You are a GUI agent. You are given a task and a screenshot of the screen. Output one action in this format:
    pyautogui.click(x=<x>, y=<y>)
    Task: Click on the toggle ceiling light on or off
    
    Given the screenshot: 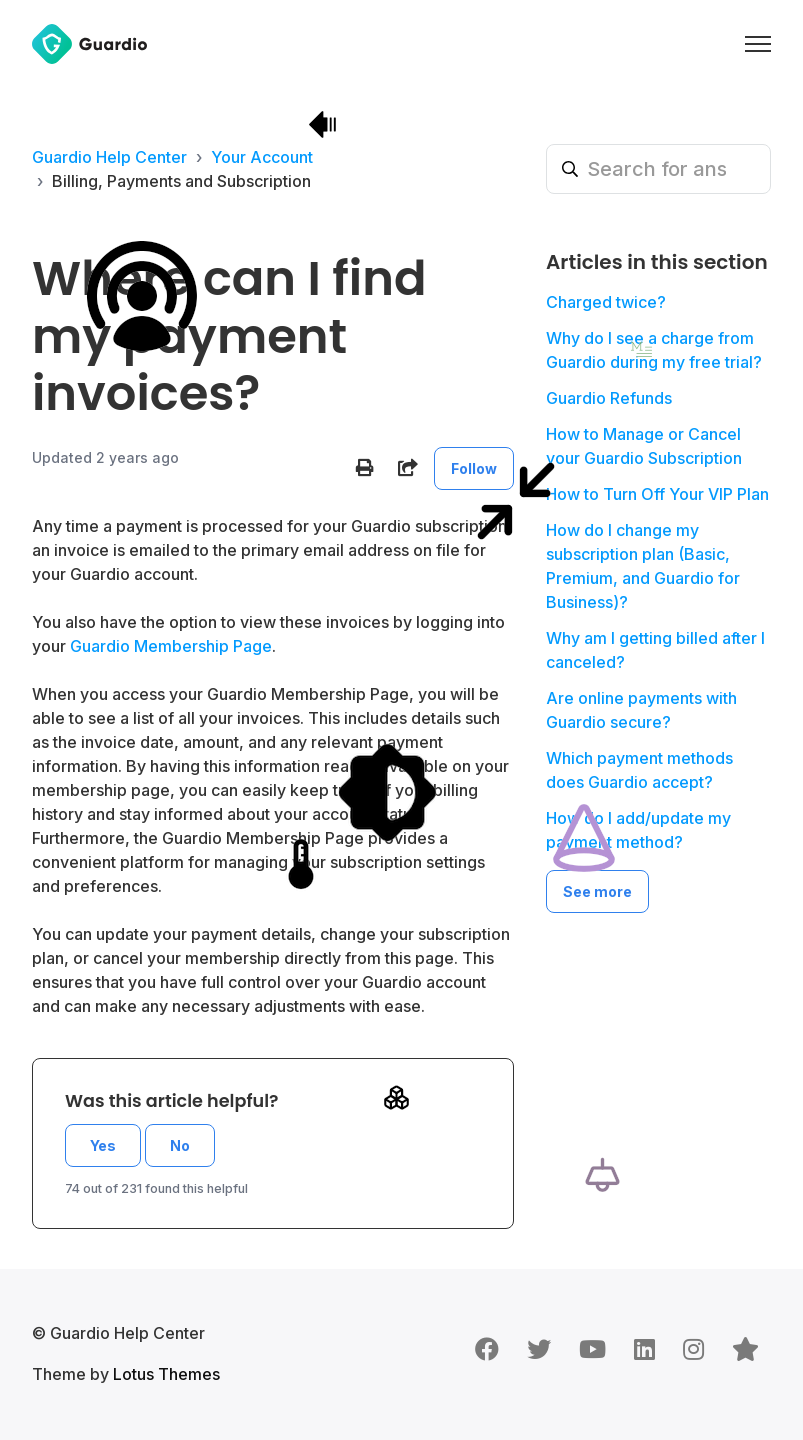 What is the action you would take?
    pyautogui.click(x=602, y=1176)
    